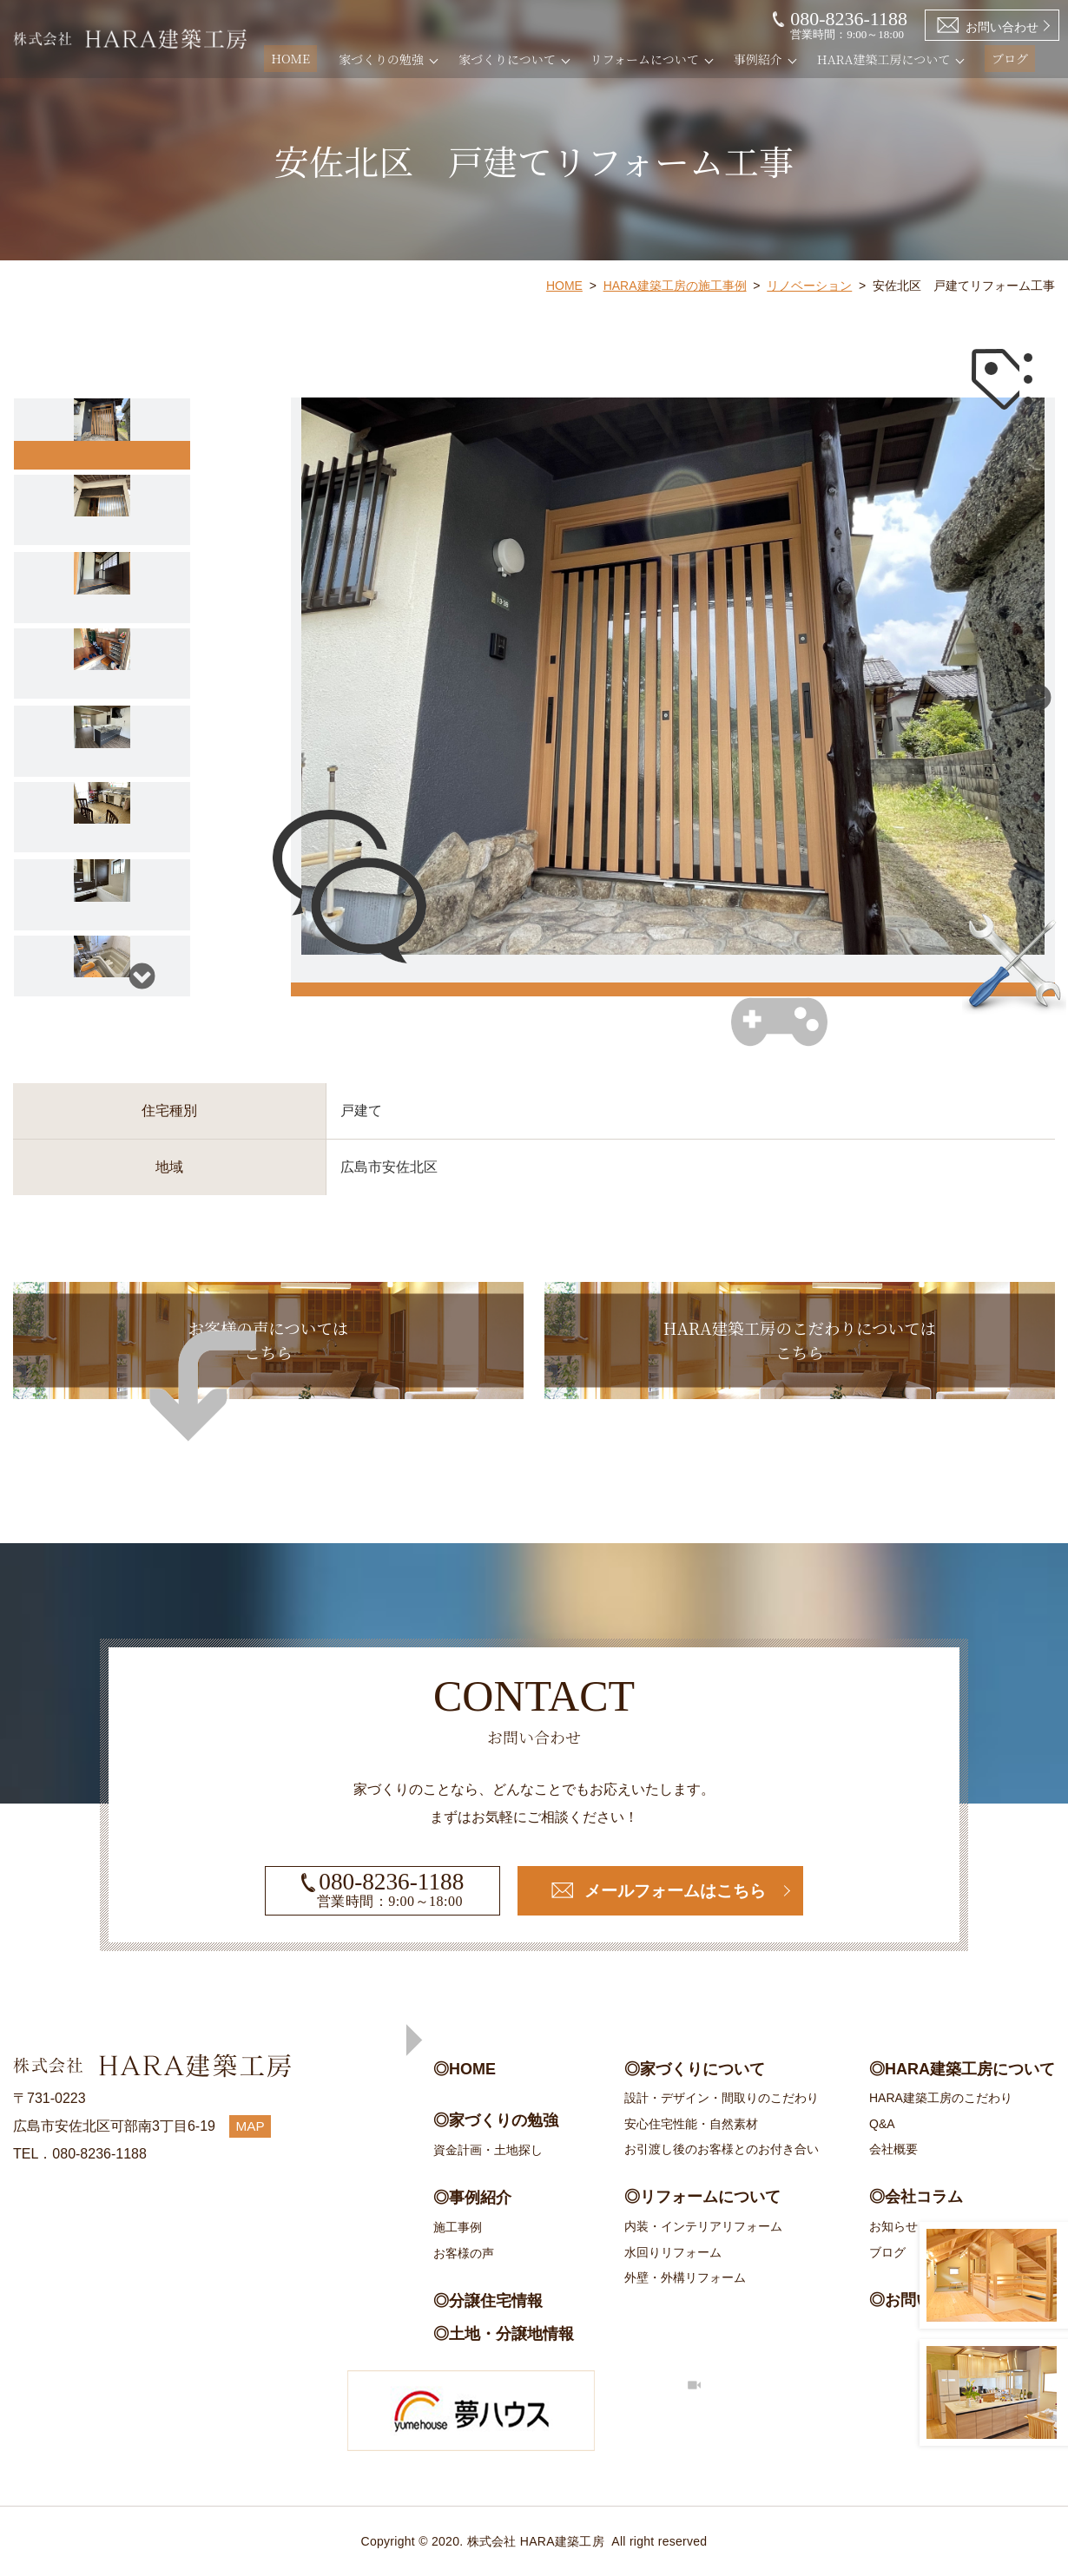 Image resolution: width=1068 pixels, height=2576 pixels. I want to click on view or manage music tags, so click(1002, 379).